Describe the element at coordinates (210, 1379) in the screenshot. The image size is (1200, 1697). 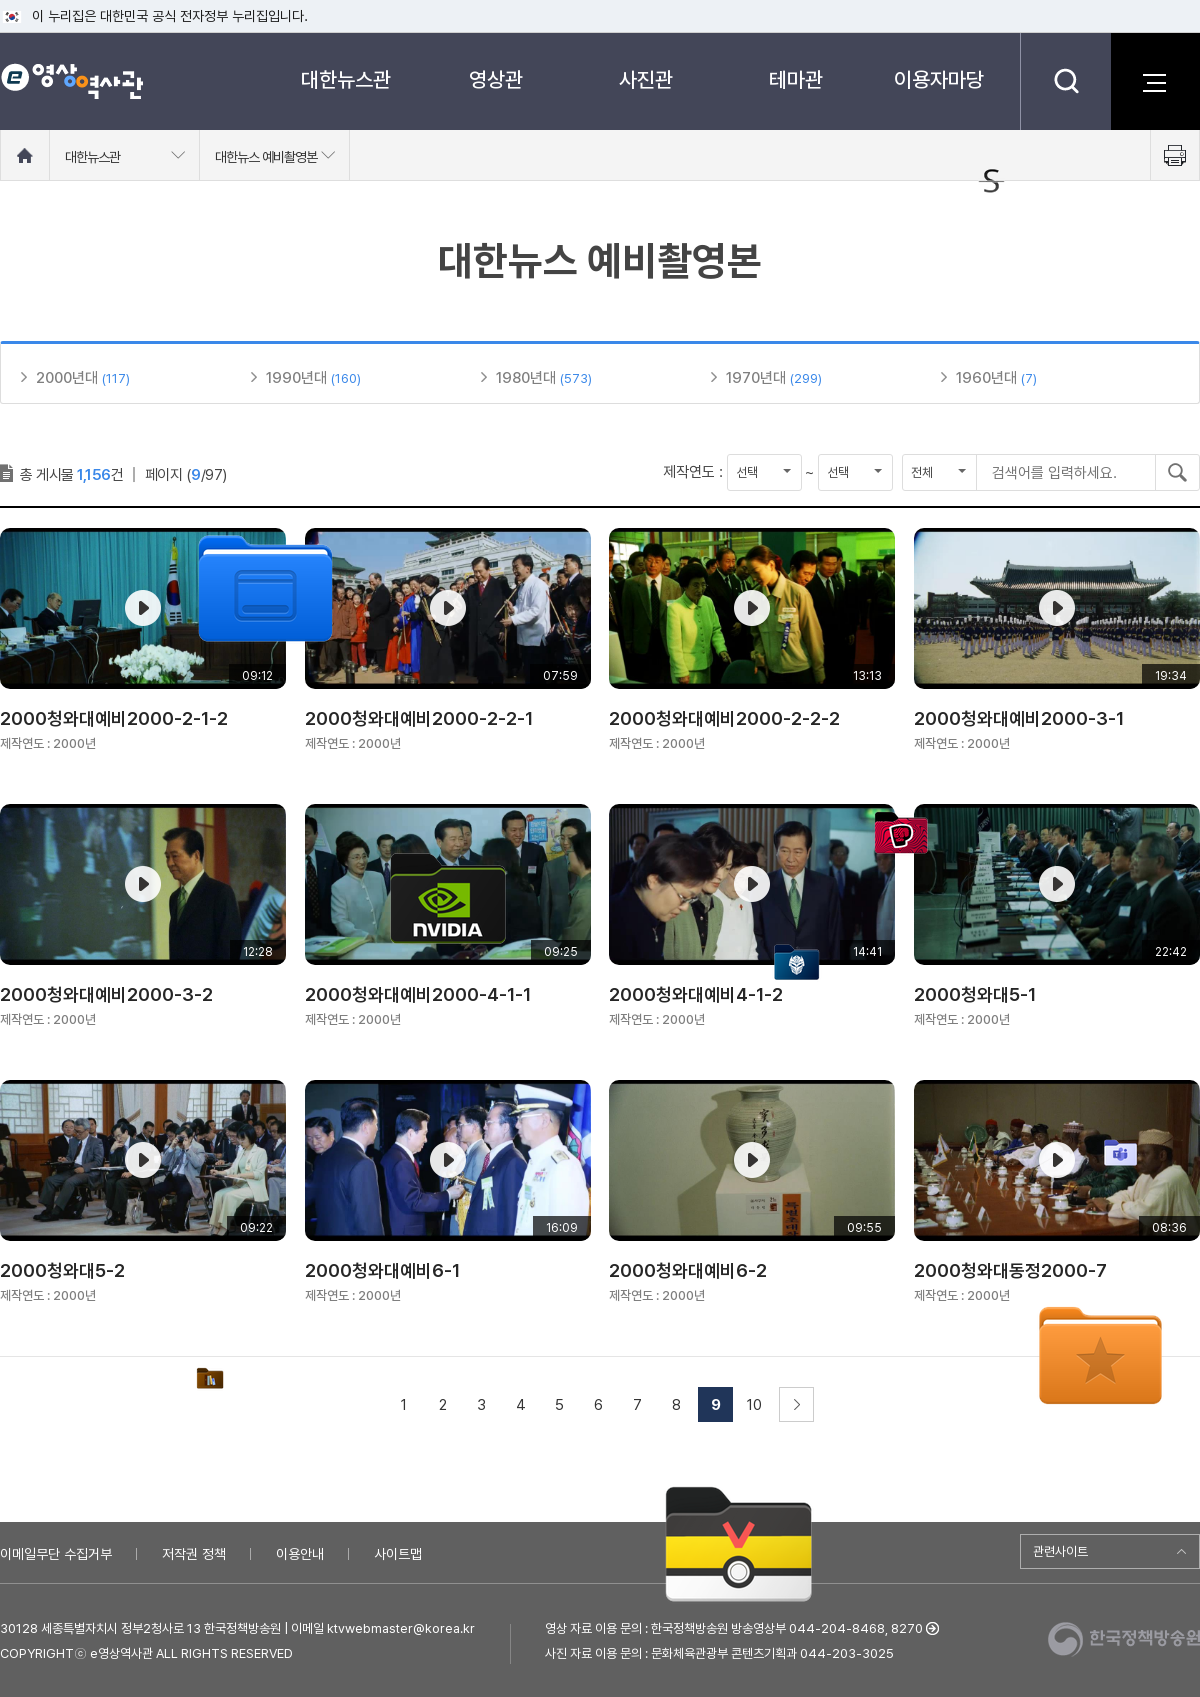
I see `open calibre e-book library folder` at that location.